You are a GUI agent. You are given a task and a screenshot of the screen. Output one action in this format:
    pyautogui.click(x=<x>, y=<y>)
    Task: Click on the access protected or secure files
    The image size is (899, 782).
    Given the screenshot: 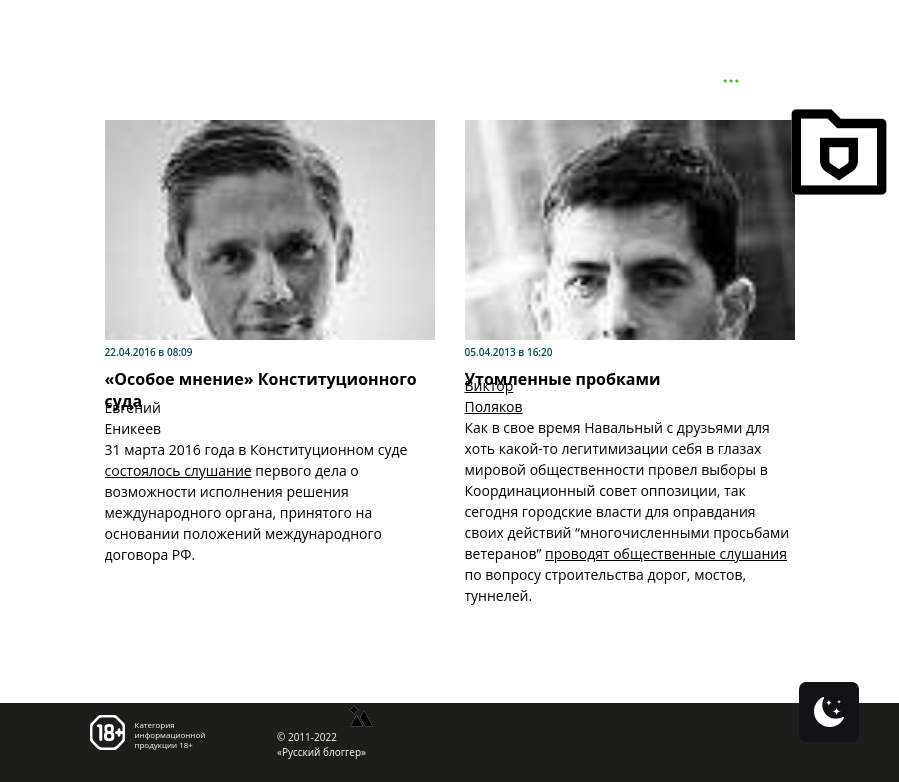 What is the action you would take?
    pyautogui.click(x=839, y=152)
    